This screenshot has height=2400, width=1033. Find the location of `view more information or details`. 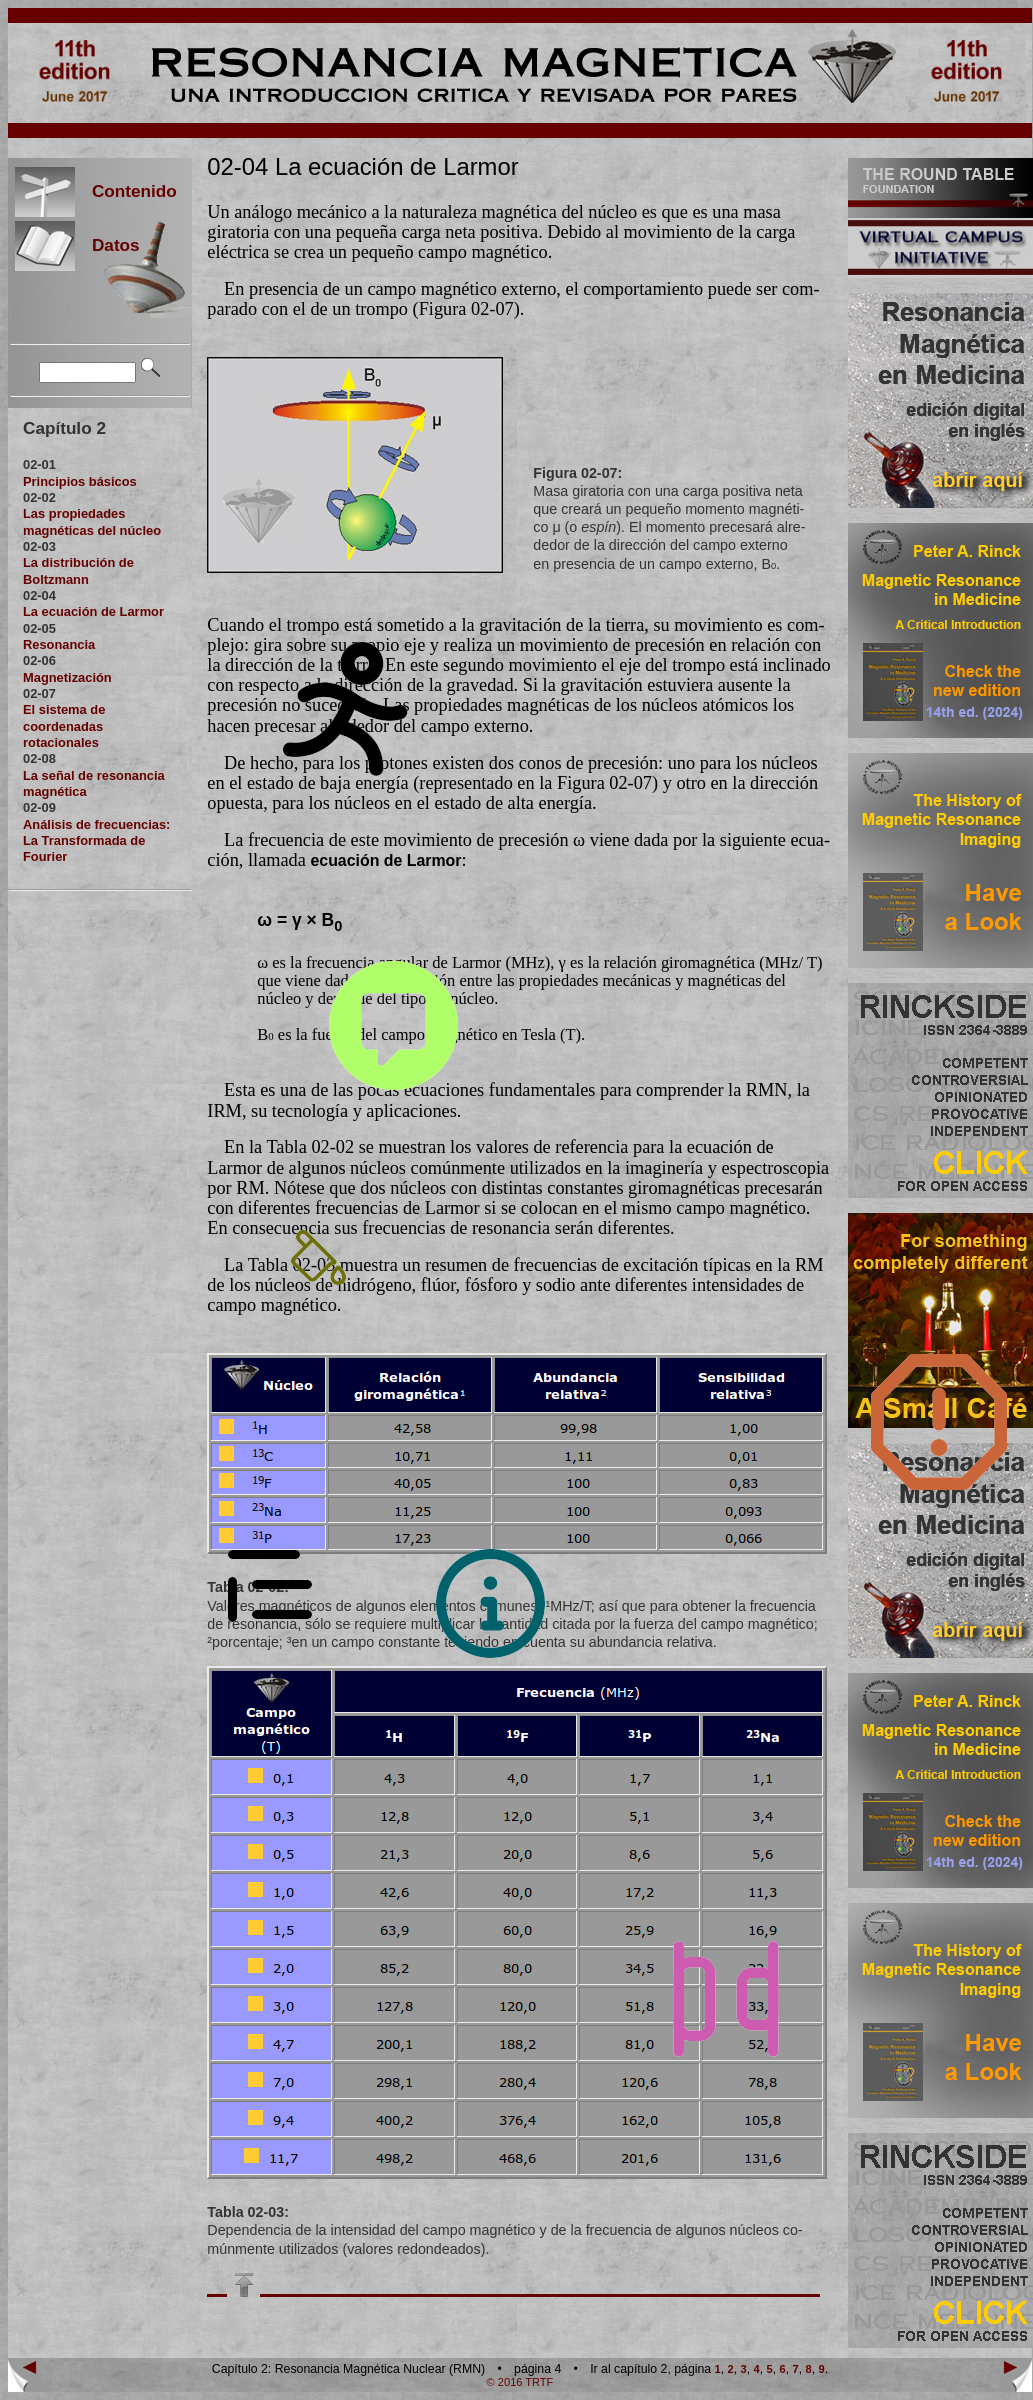

view more information or details is located at coordinates (490, 1603).